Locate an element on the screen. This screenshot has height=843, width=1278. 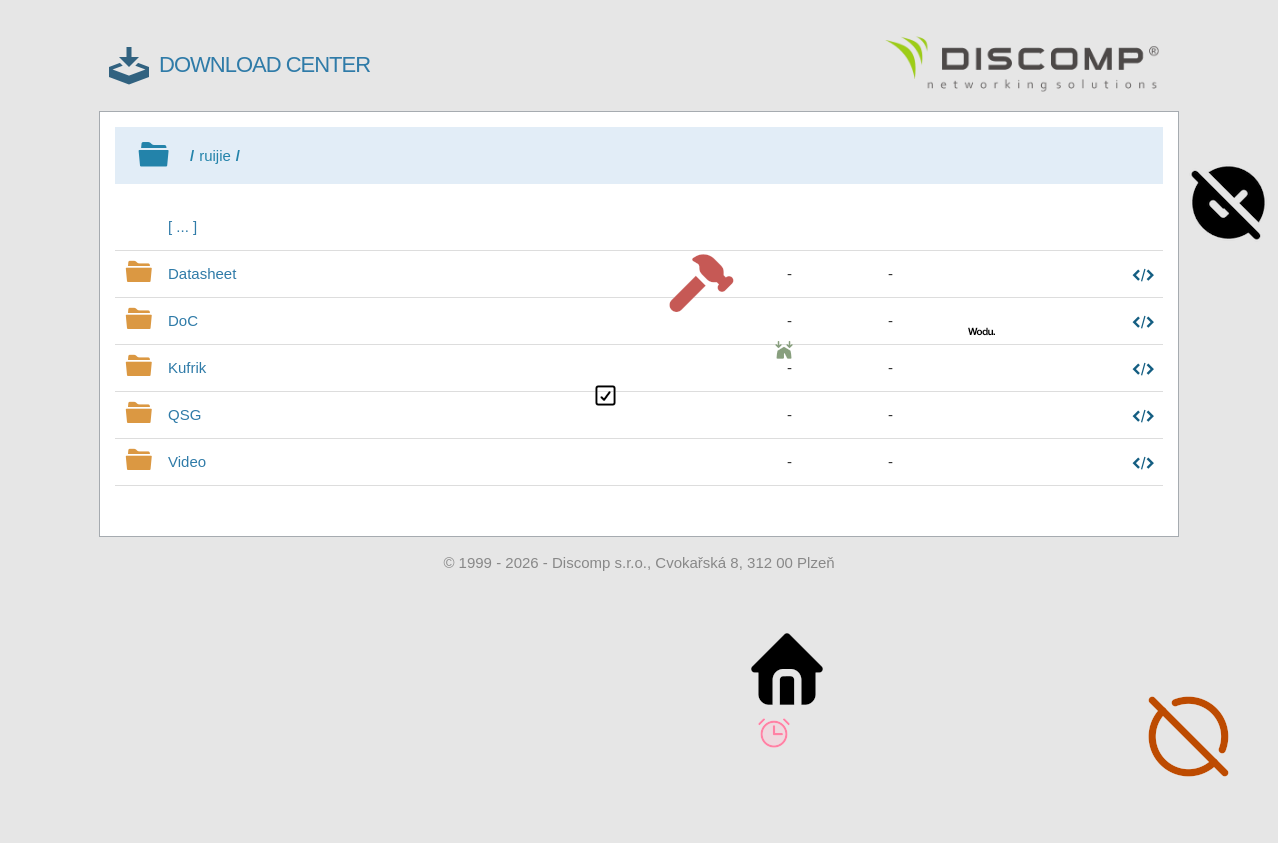
access tools or settings is located at coordinates (701, 284).